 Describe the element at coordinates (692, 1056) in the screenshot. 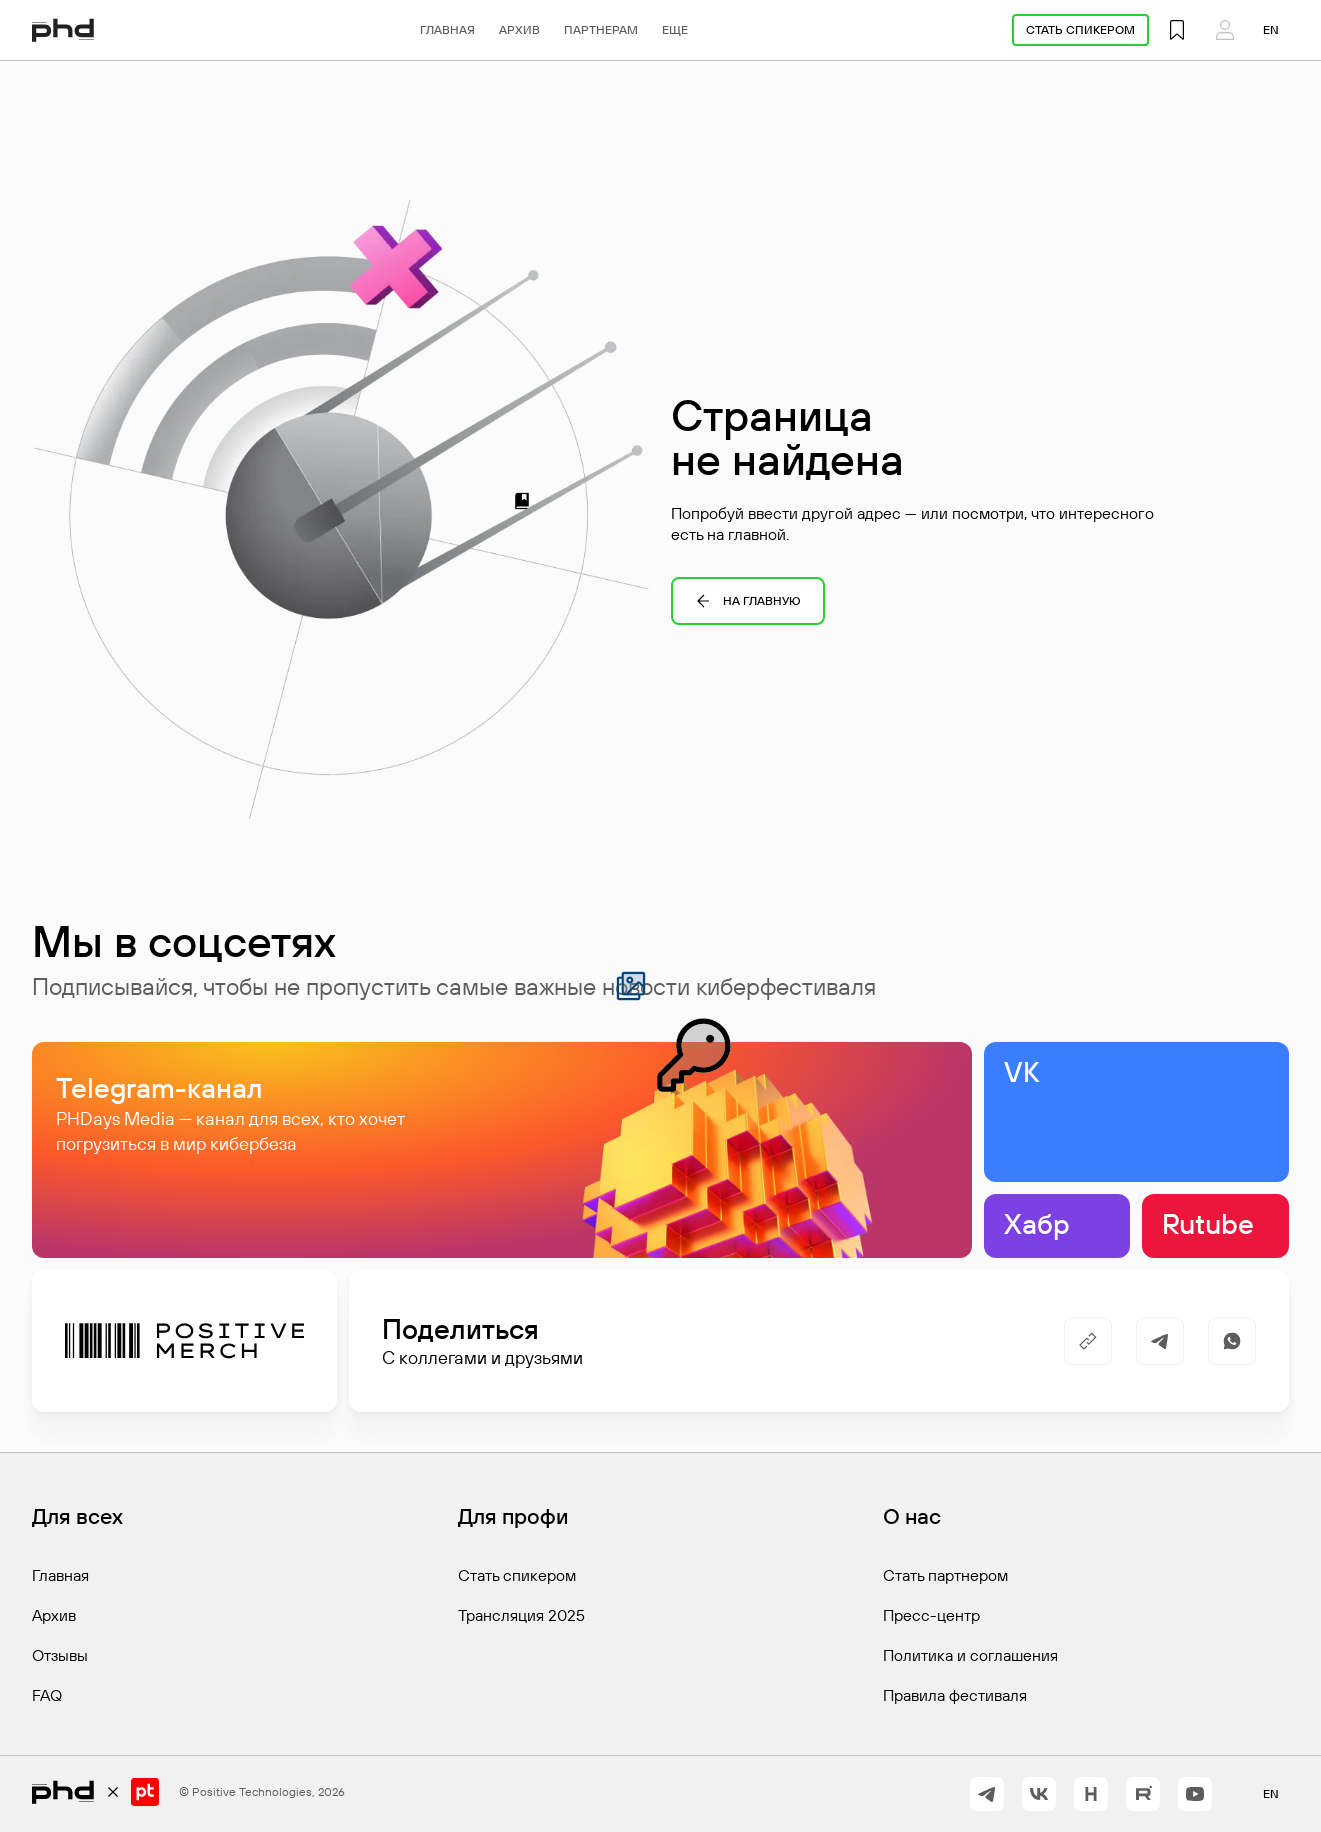

I see `access security or authentication settings` at that location.